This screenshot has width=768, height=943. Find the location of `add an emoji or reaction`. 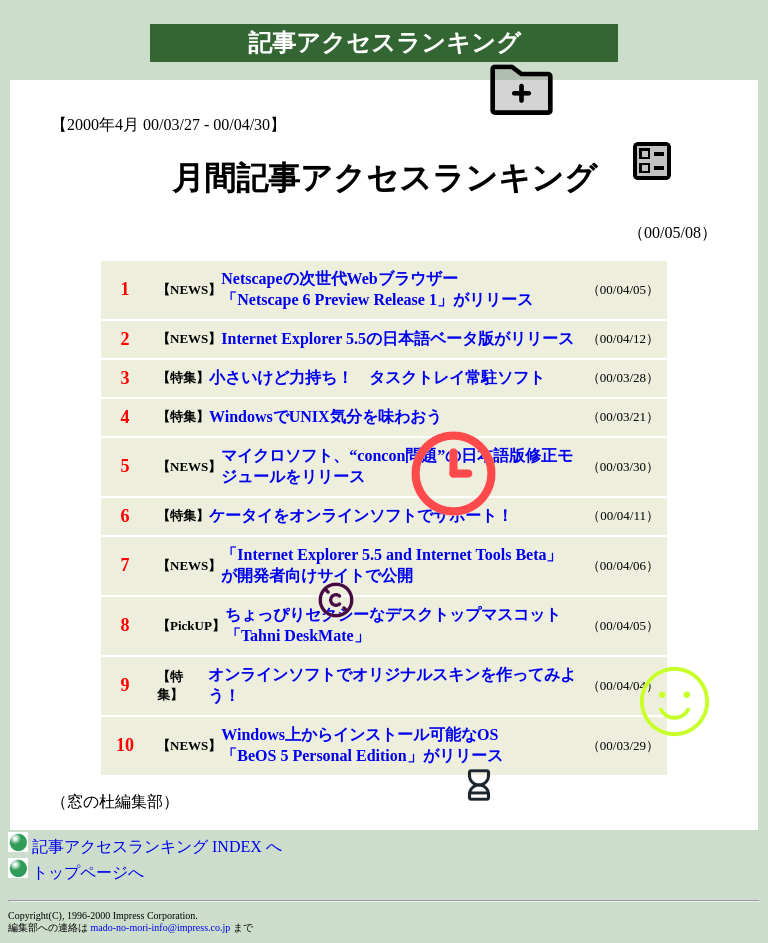

add an emoji or reaction is located at coordinates (674, 701).